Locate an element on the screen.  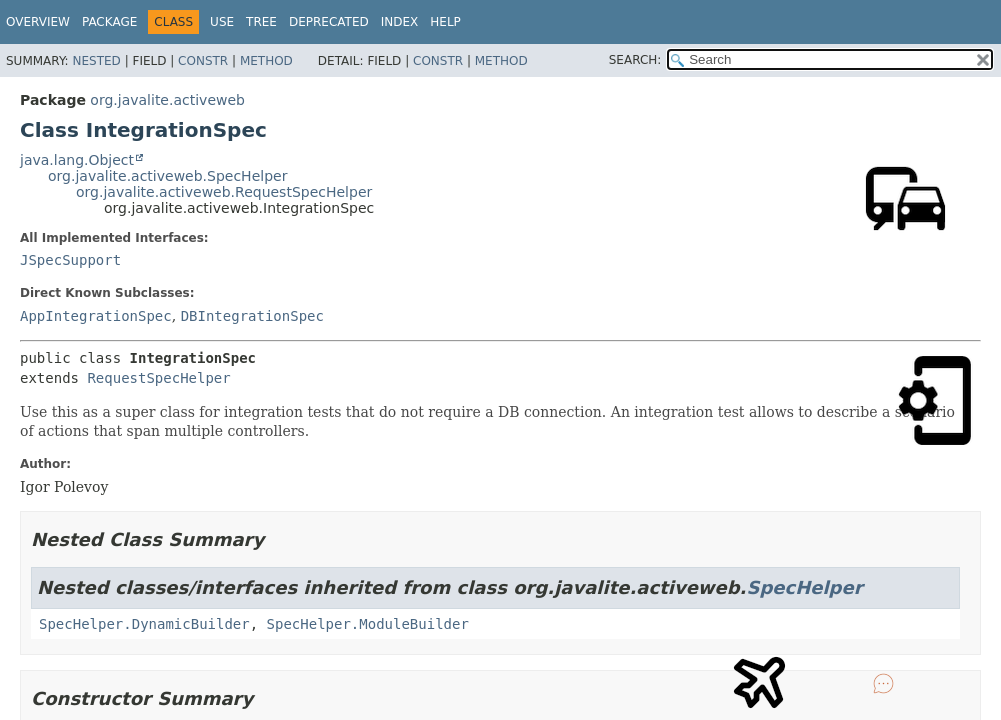
open chat or messaging is located at coordinates (883, 683).